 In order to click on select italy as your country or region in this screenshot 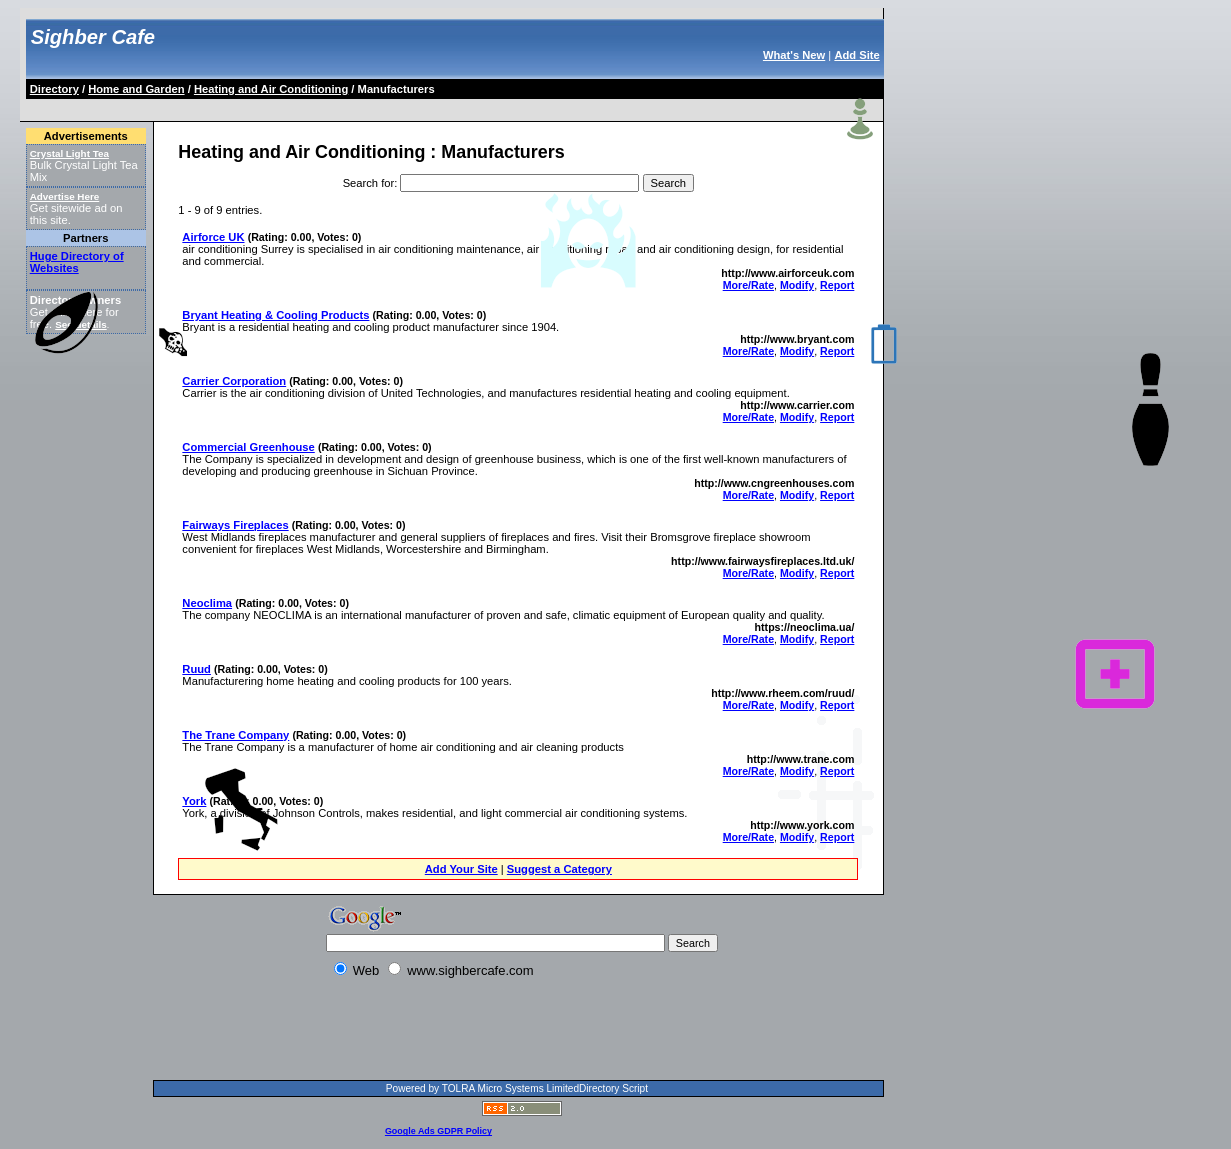, I will do `click(241, 809)`.